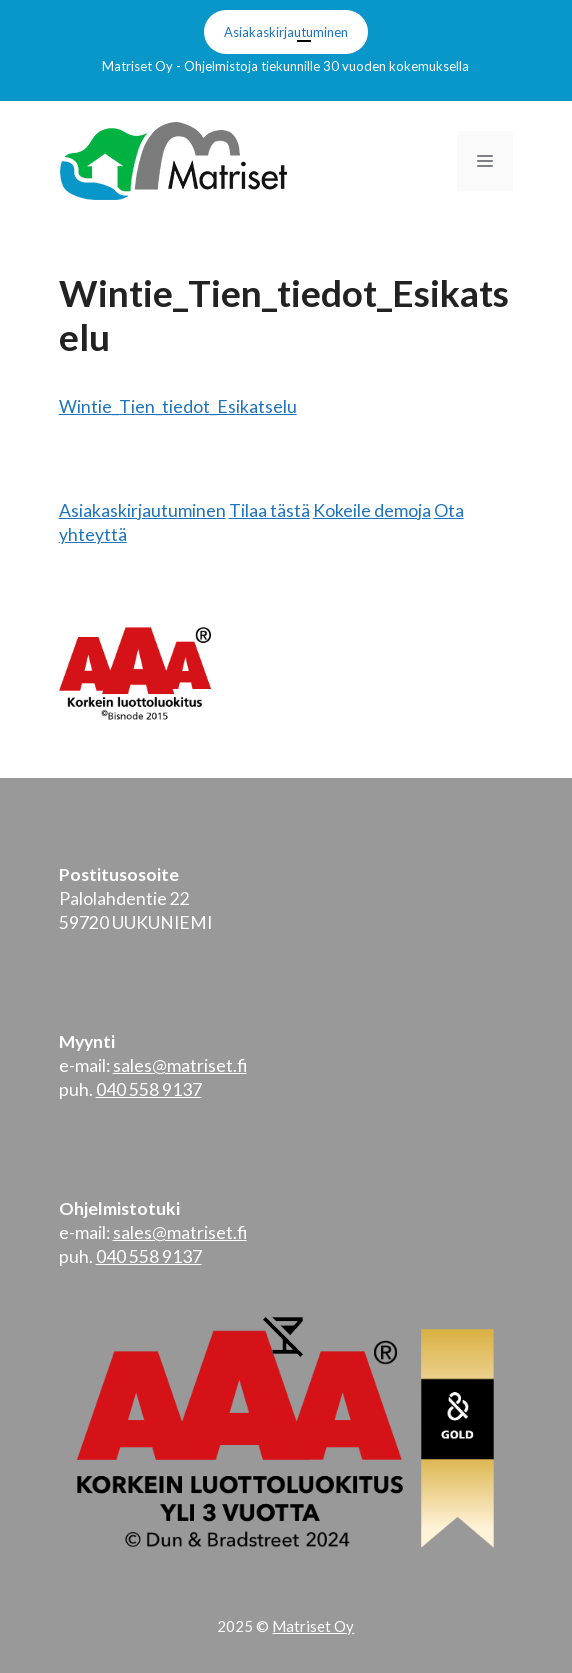 This screenshot has height=1673, width=572. Describe the element at coordinates (304, 41) in the screenshot. I see `insert a horizontal divider line` at that location.